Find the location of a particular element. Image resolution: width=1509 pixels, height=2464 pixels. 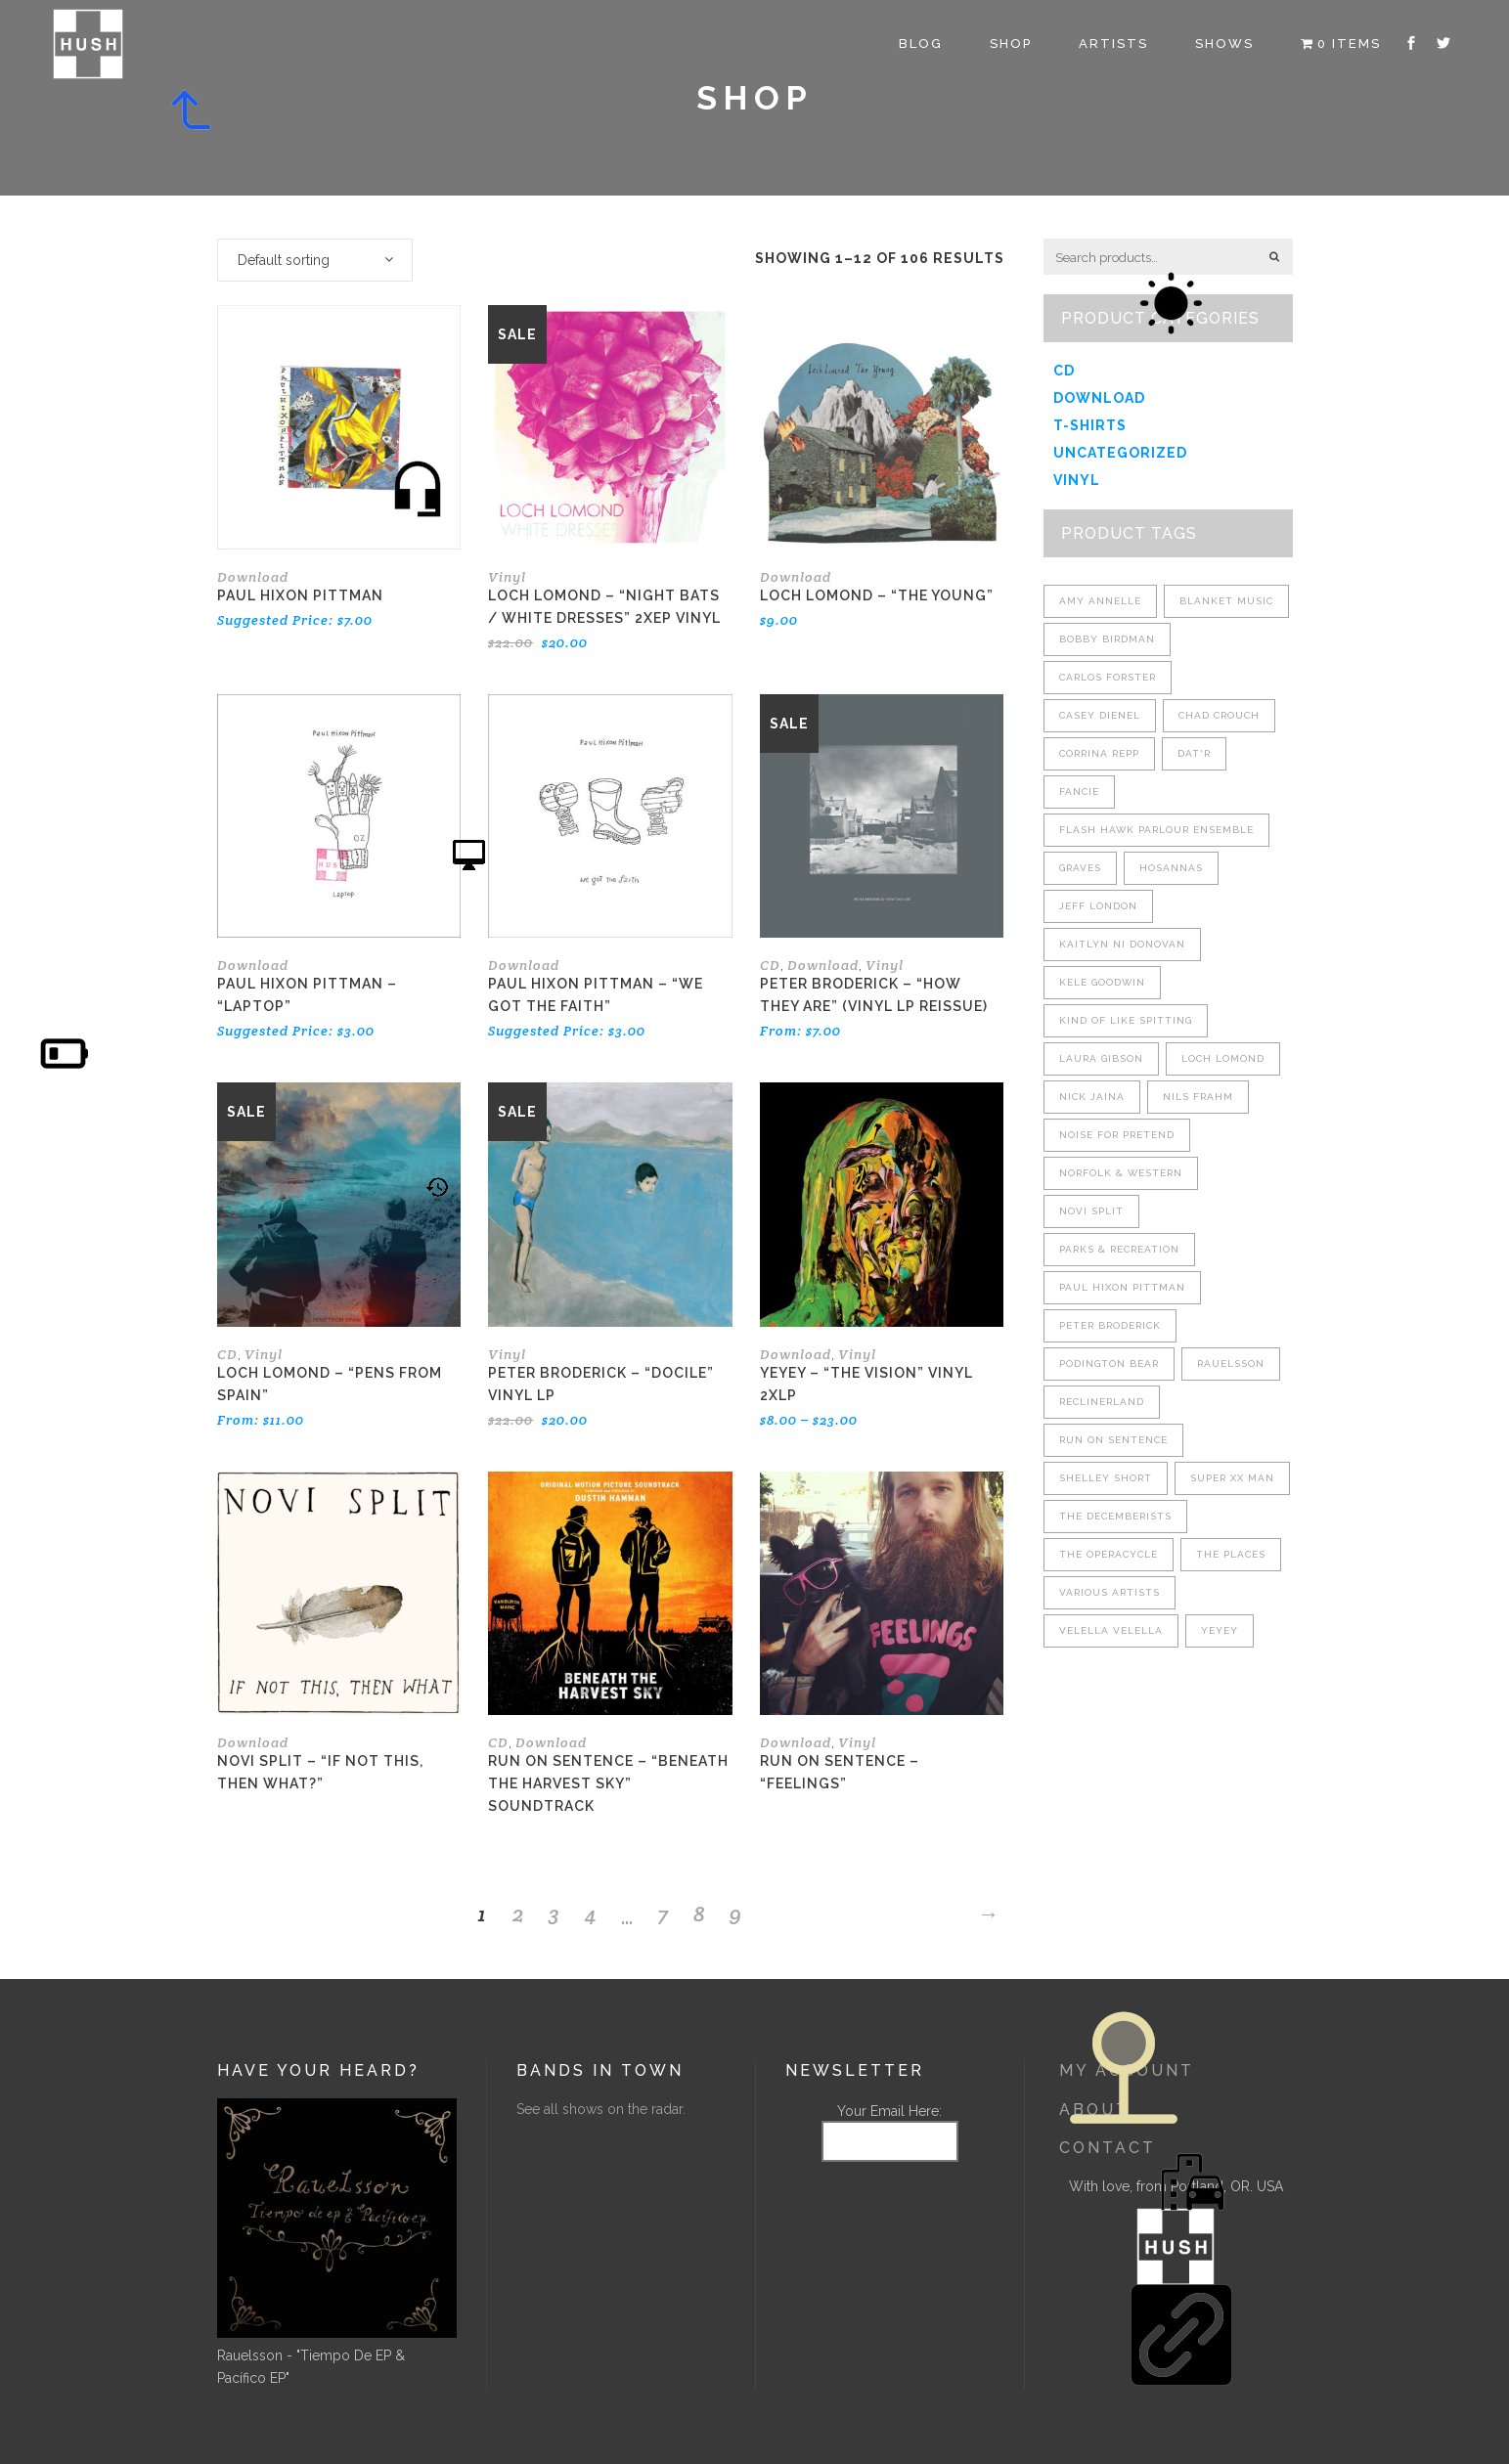

toggle light mode or bright display is located at coordinates (1171, 304).